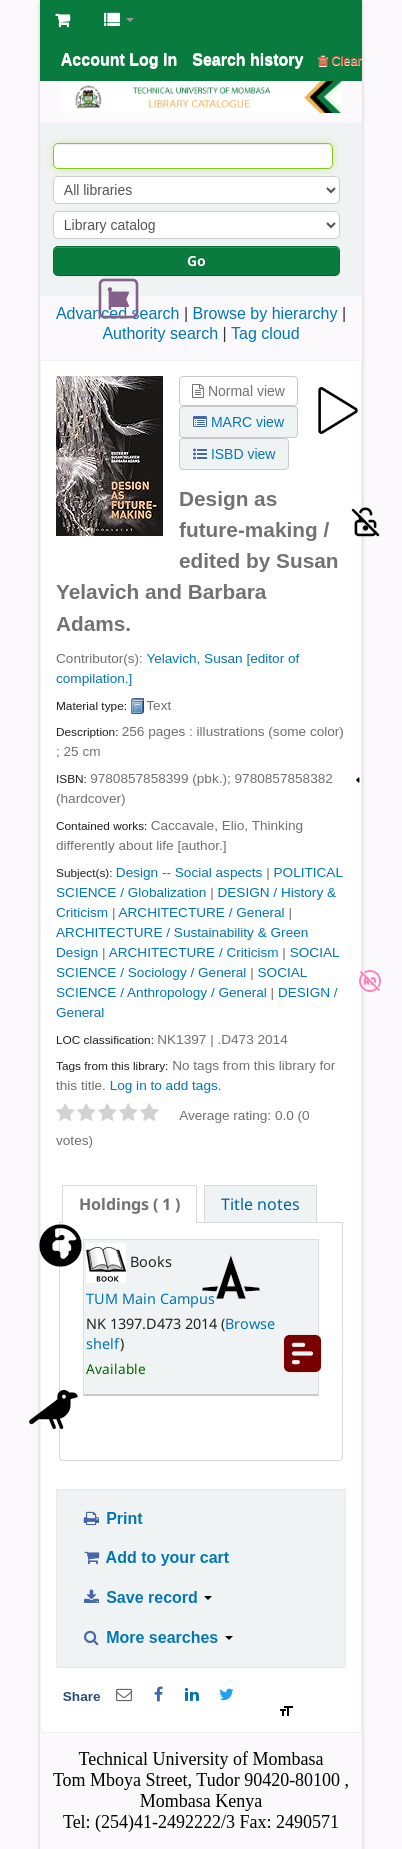 Image resolution: width=402 pixels, height=1849 pixels. Describe the element at coordinates (365, 522) in the screenshot. I see `unlock feature is unavailable or disabled` at that location.